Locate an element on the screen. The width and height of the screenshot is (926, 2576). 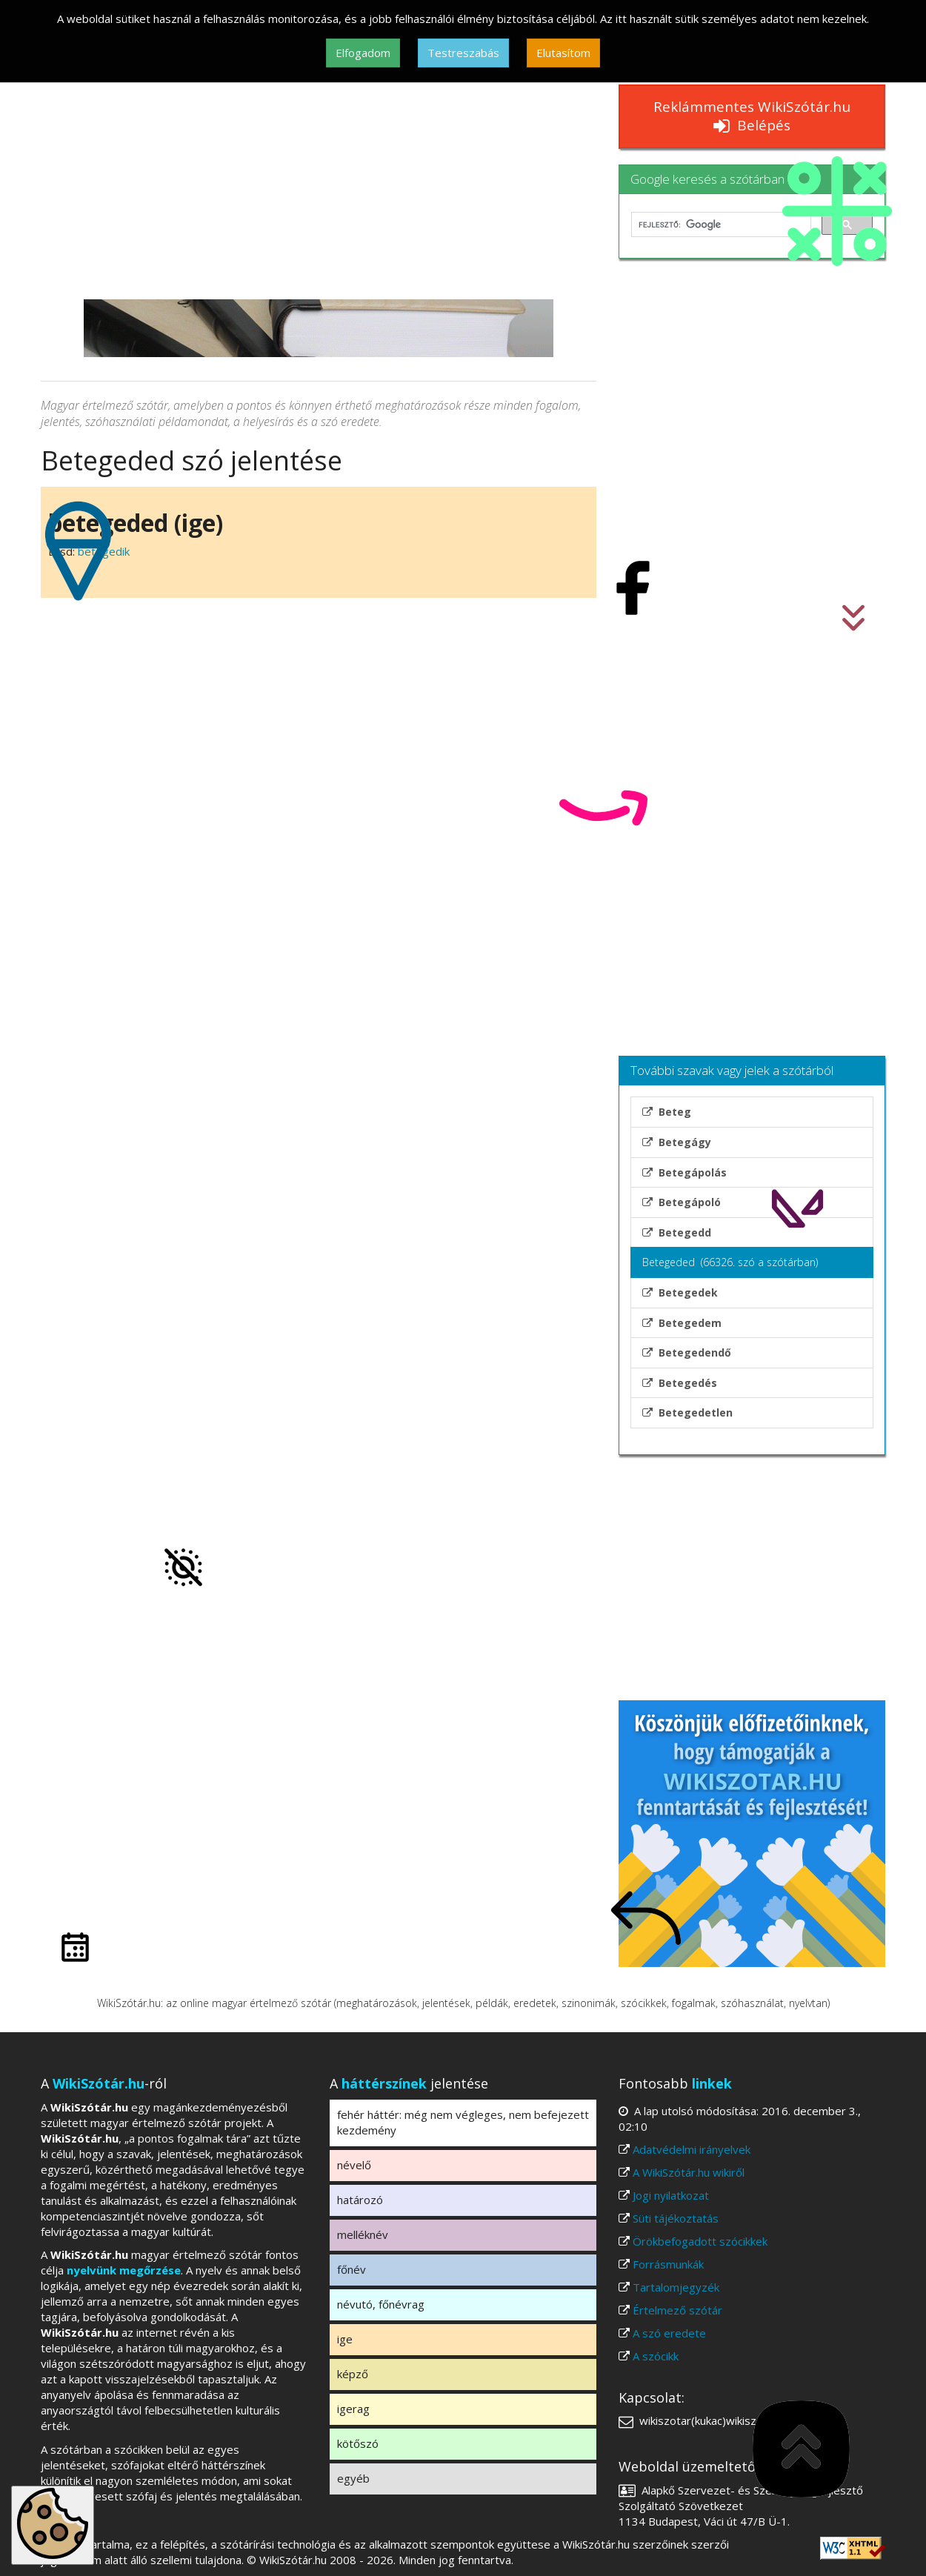
scroll down or view more content is located at coordinates (853, 618).